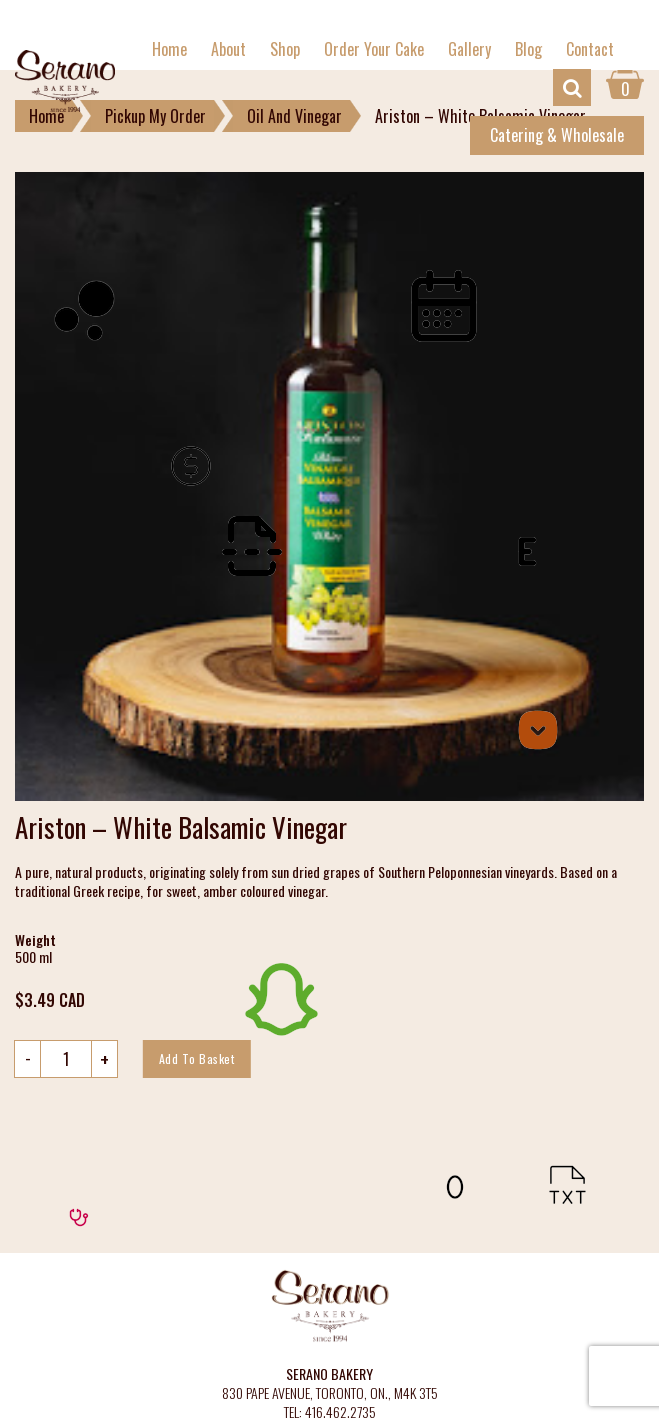 Image resolution: width=659 pixels, height=1420 pixels. What do you see at coordinates (252, 546) in the screenshot?
I see `insert a page break in the document` at bounding box center [252, 546].